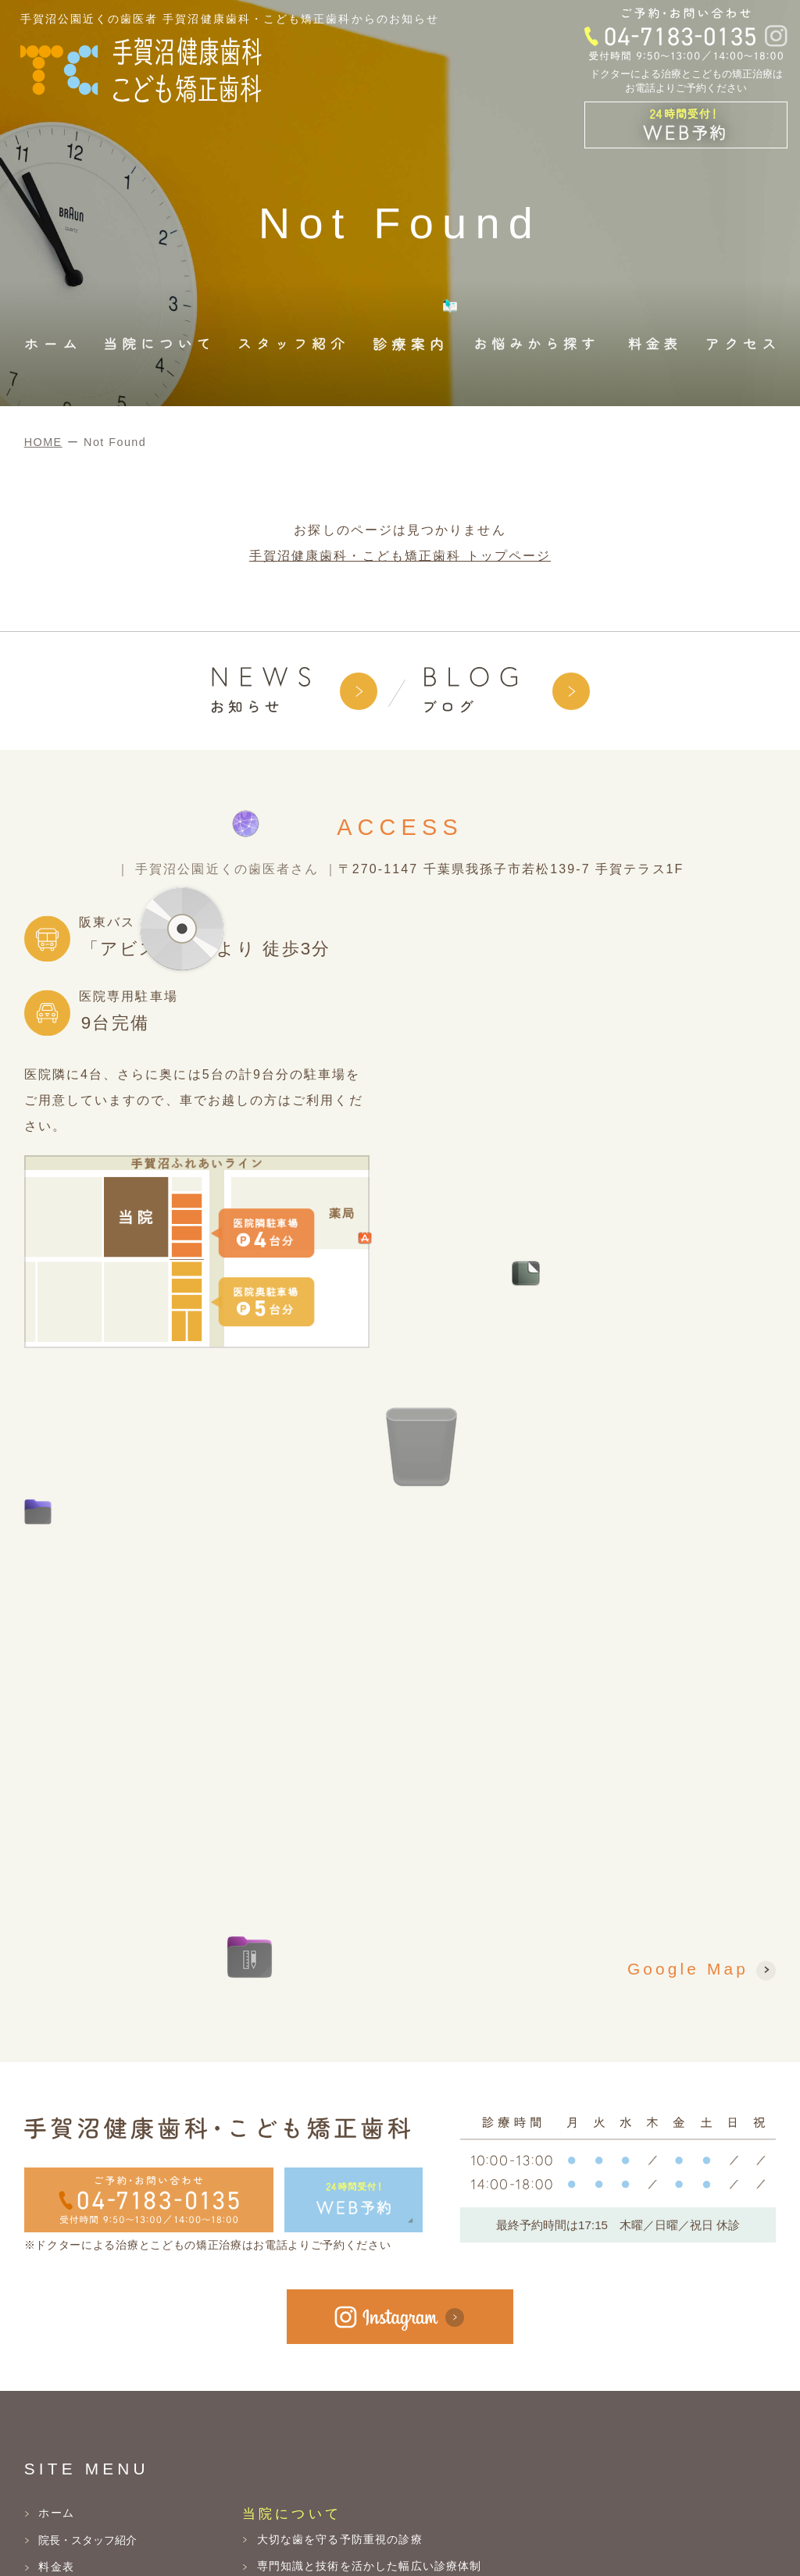 The height and width of the screenshot is (2576, 800). Describe the element at coordinates (526, 1272) in the screenshot. I see `change desktop wallpaper settings` at that location.